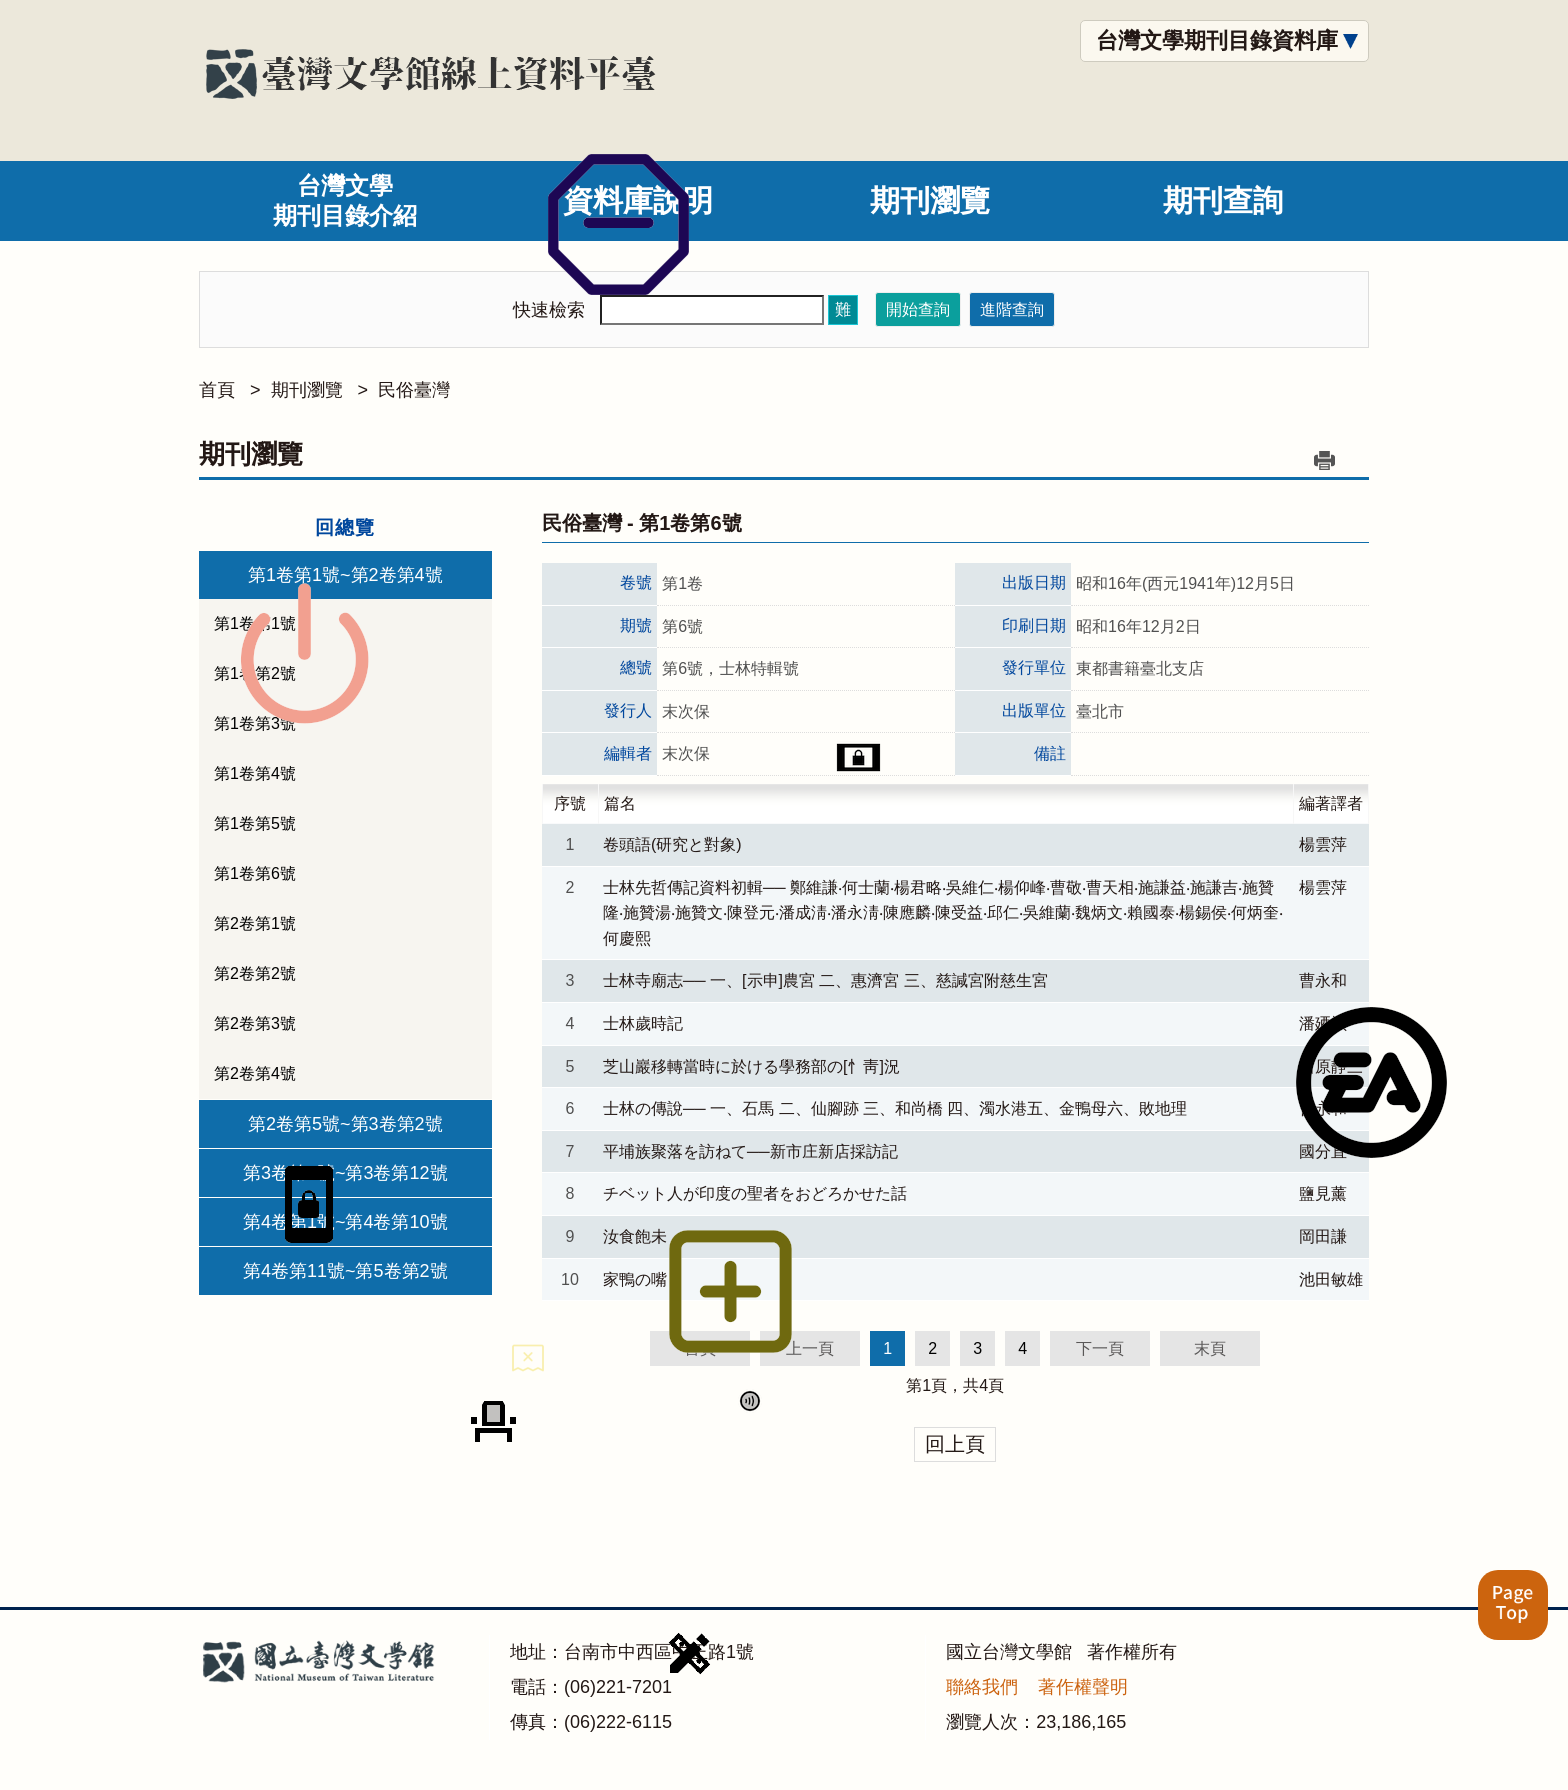  I want to click on turn device on or off, so click(304, 653).